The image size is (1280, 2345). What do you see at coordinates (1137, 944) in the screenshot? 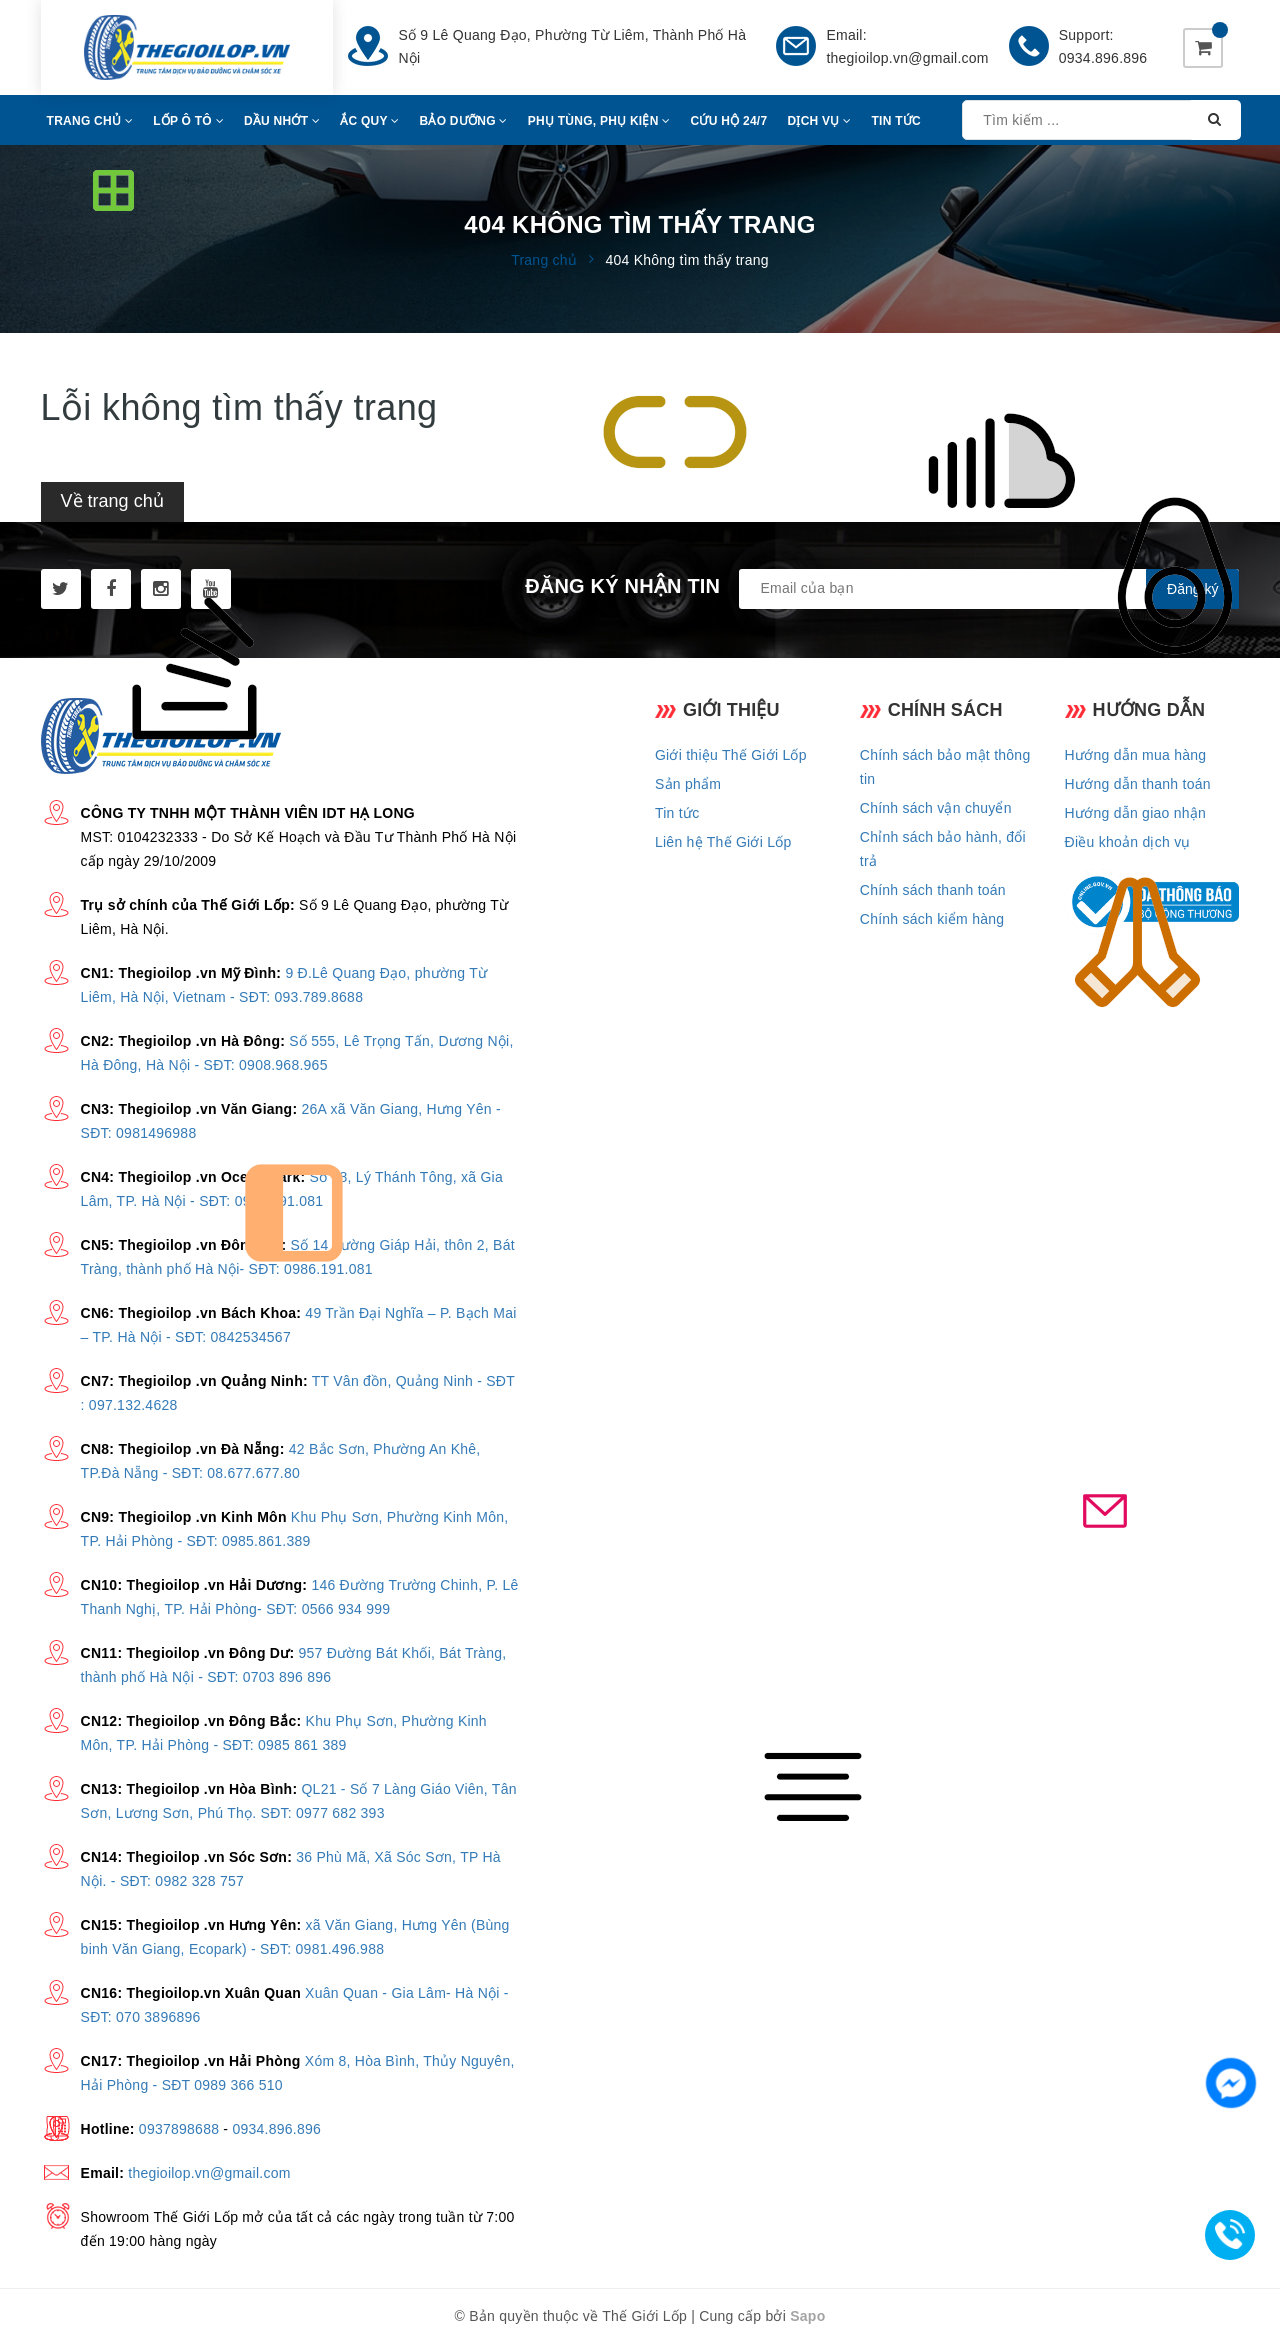
I see `access prayer or meditation features` at bounding box center [1137, 944].